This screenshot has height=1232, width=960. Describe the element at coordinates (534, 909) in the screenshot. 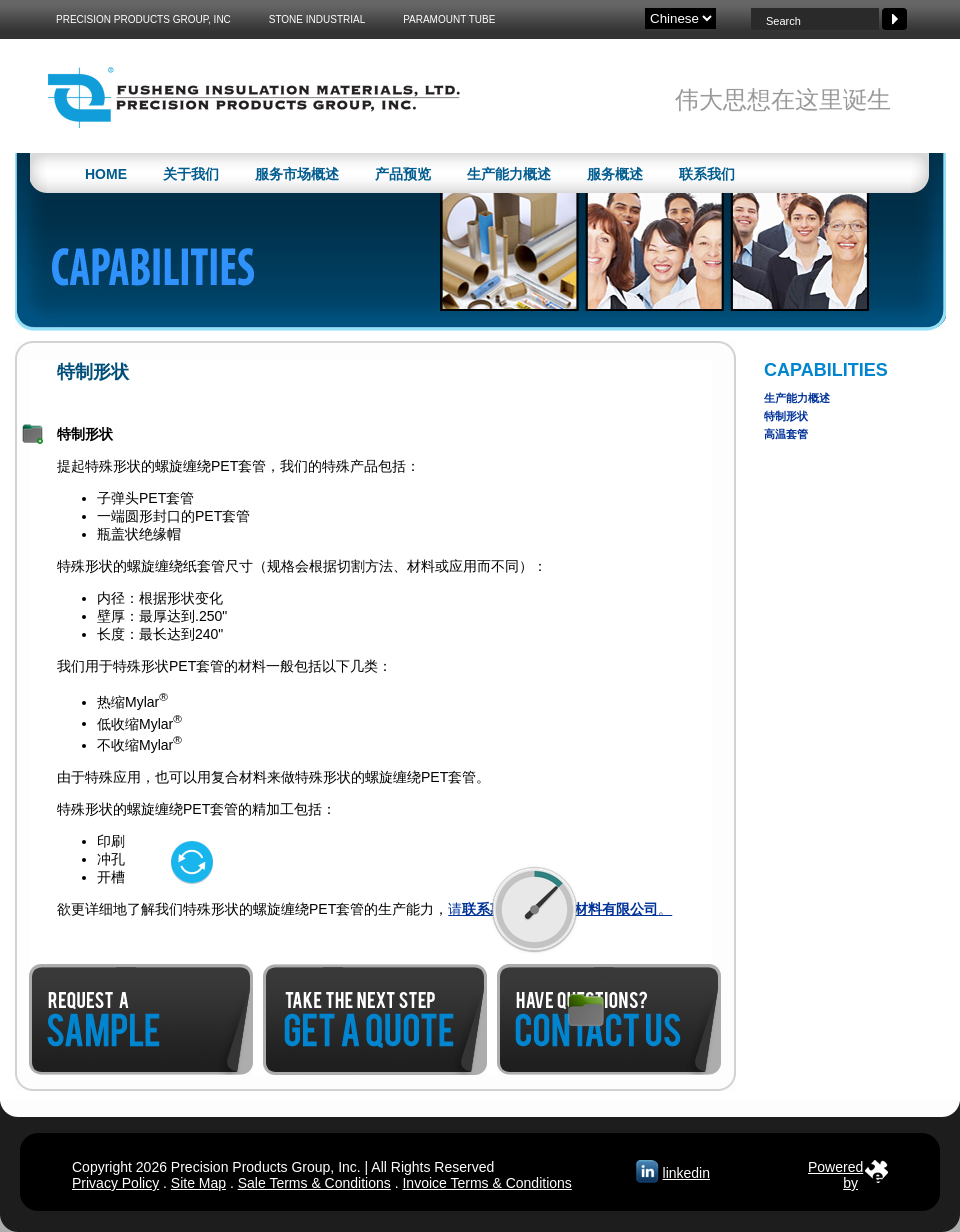

I see `open system profiler to analyze performance` at that location.